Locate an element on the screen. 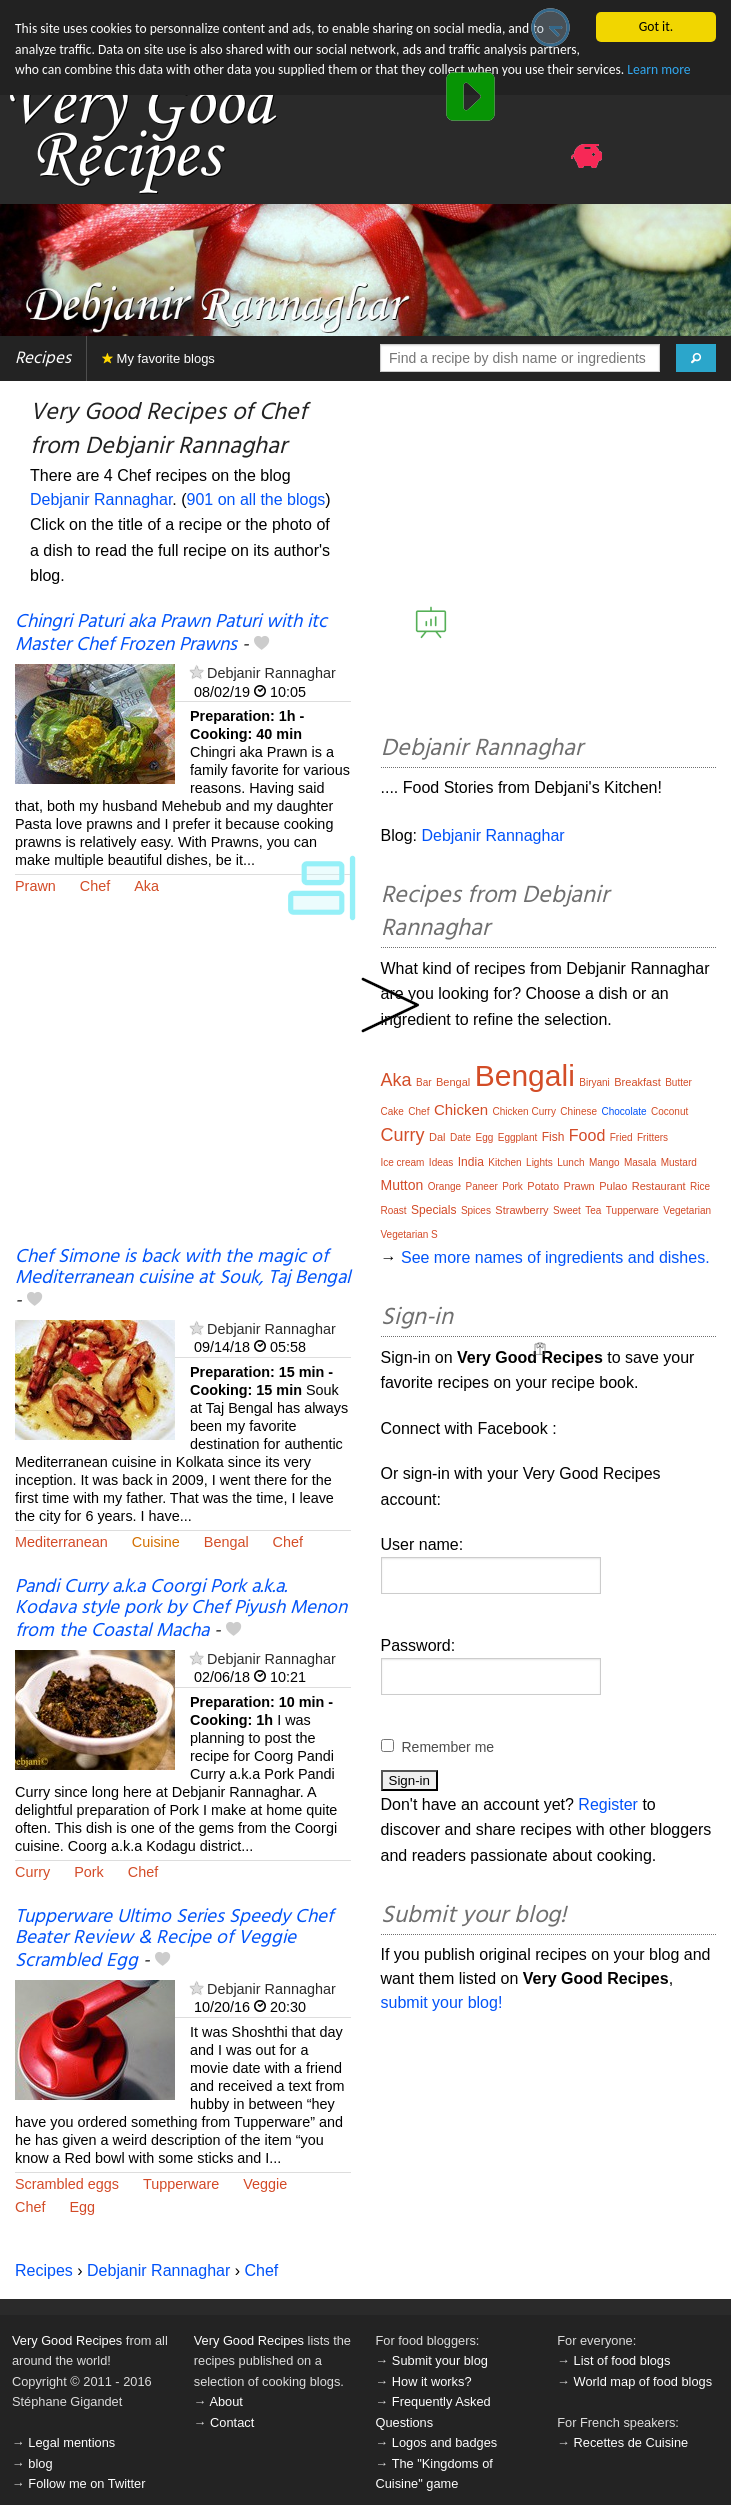 The height and width of the screenshot is (2505, 731). indicates afternoon time or schedule is located at coordinates (550, 27).